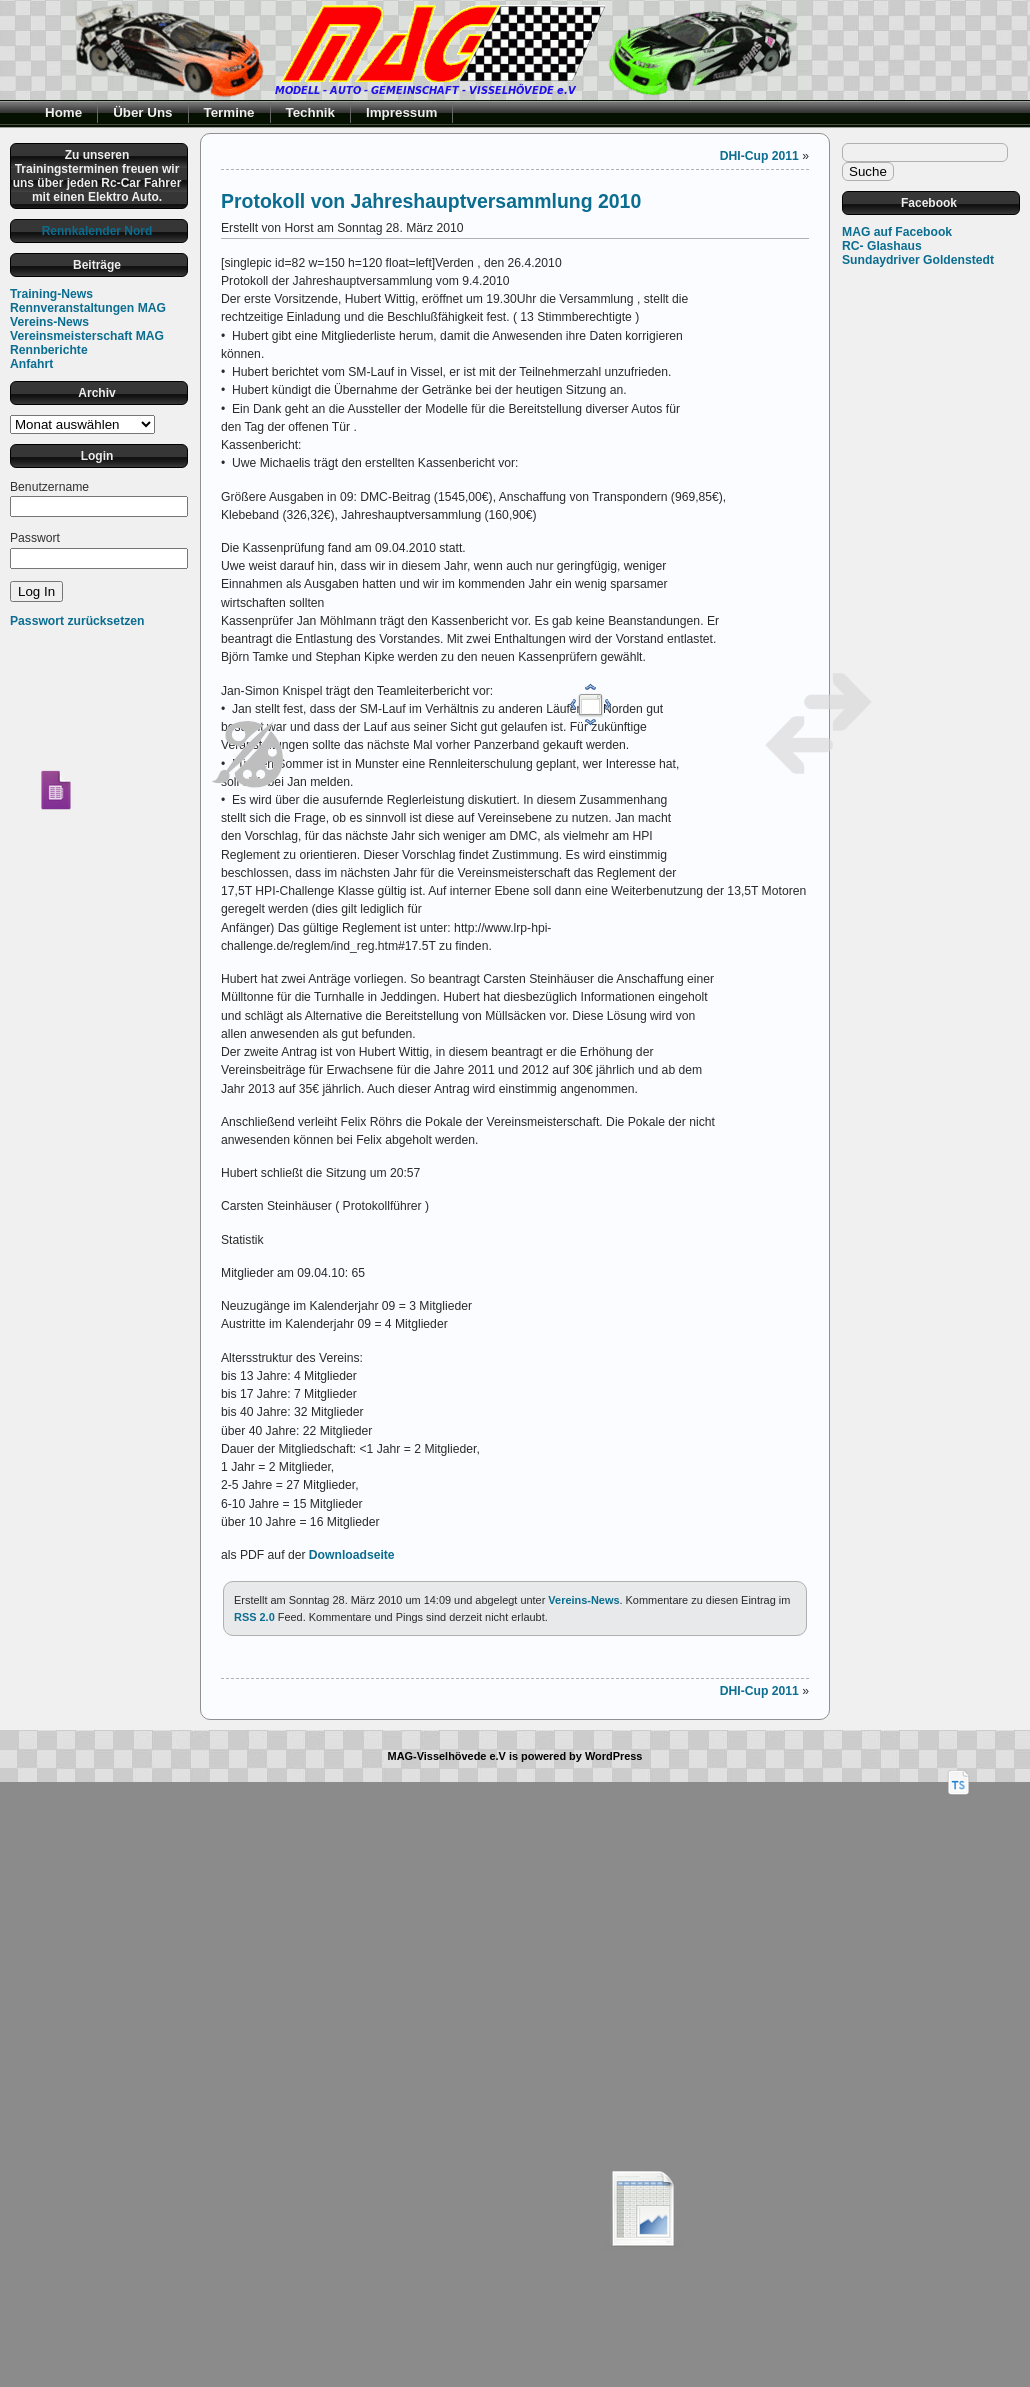  What do you see at coordinates (958, 1782) in the screenshot?
I see `a typescript source code file` at bounding box center [958, 1782].